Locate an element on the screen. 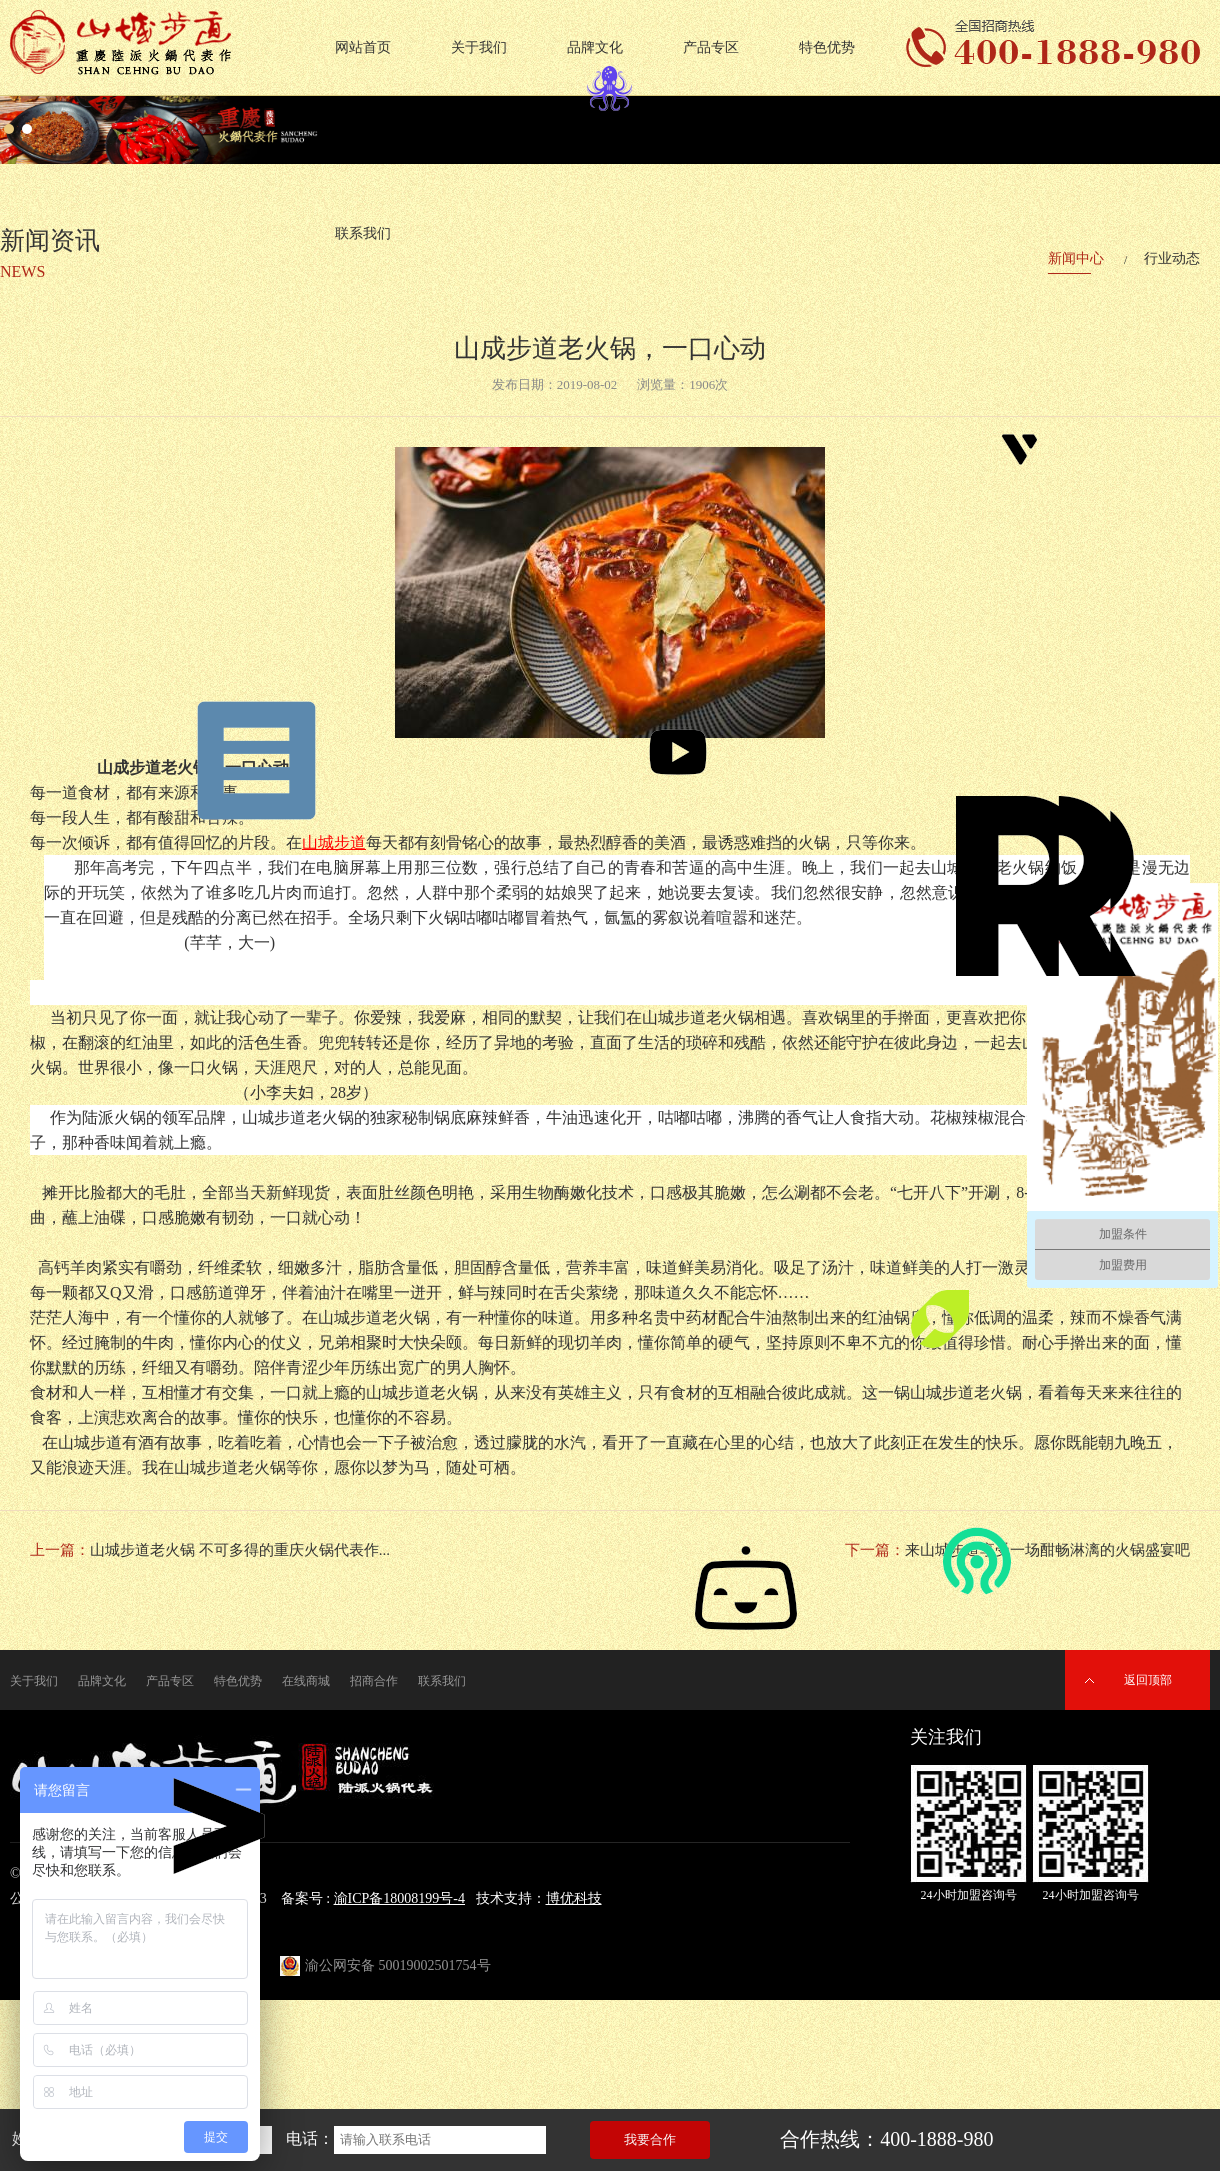 This screenshot has height=2171, width=1220. open YouTube app is located at coordinates (678, 752).